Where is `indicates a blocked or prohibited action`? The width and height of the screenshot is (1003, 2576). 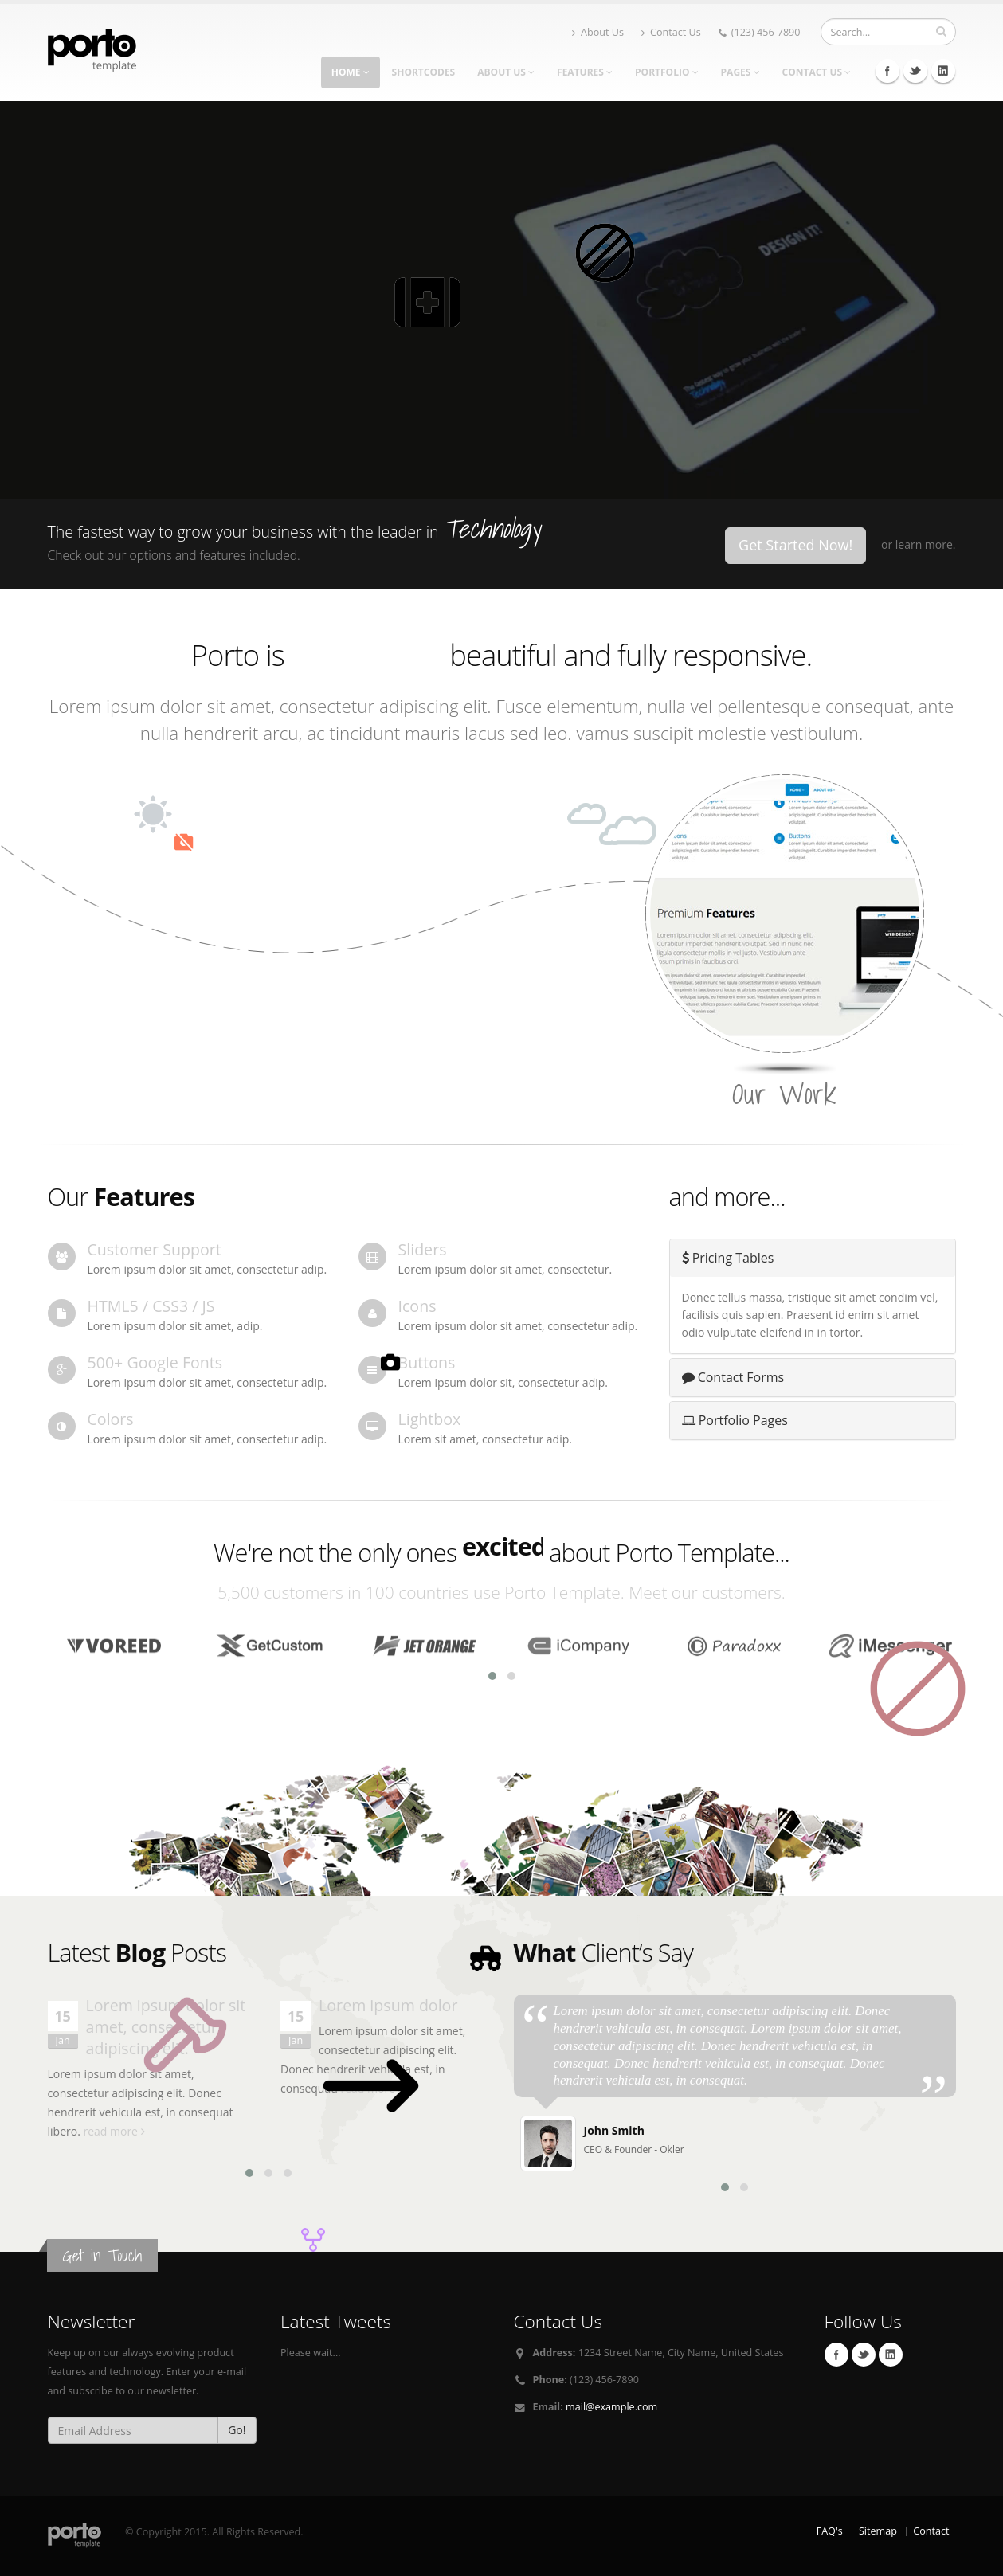
indicates a blocked or prohibited action is located at coordinates (918, 1689).